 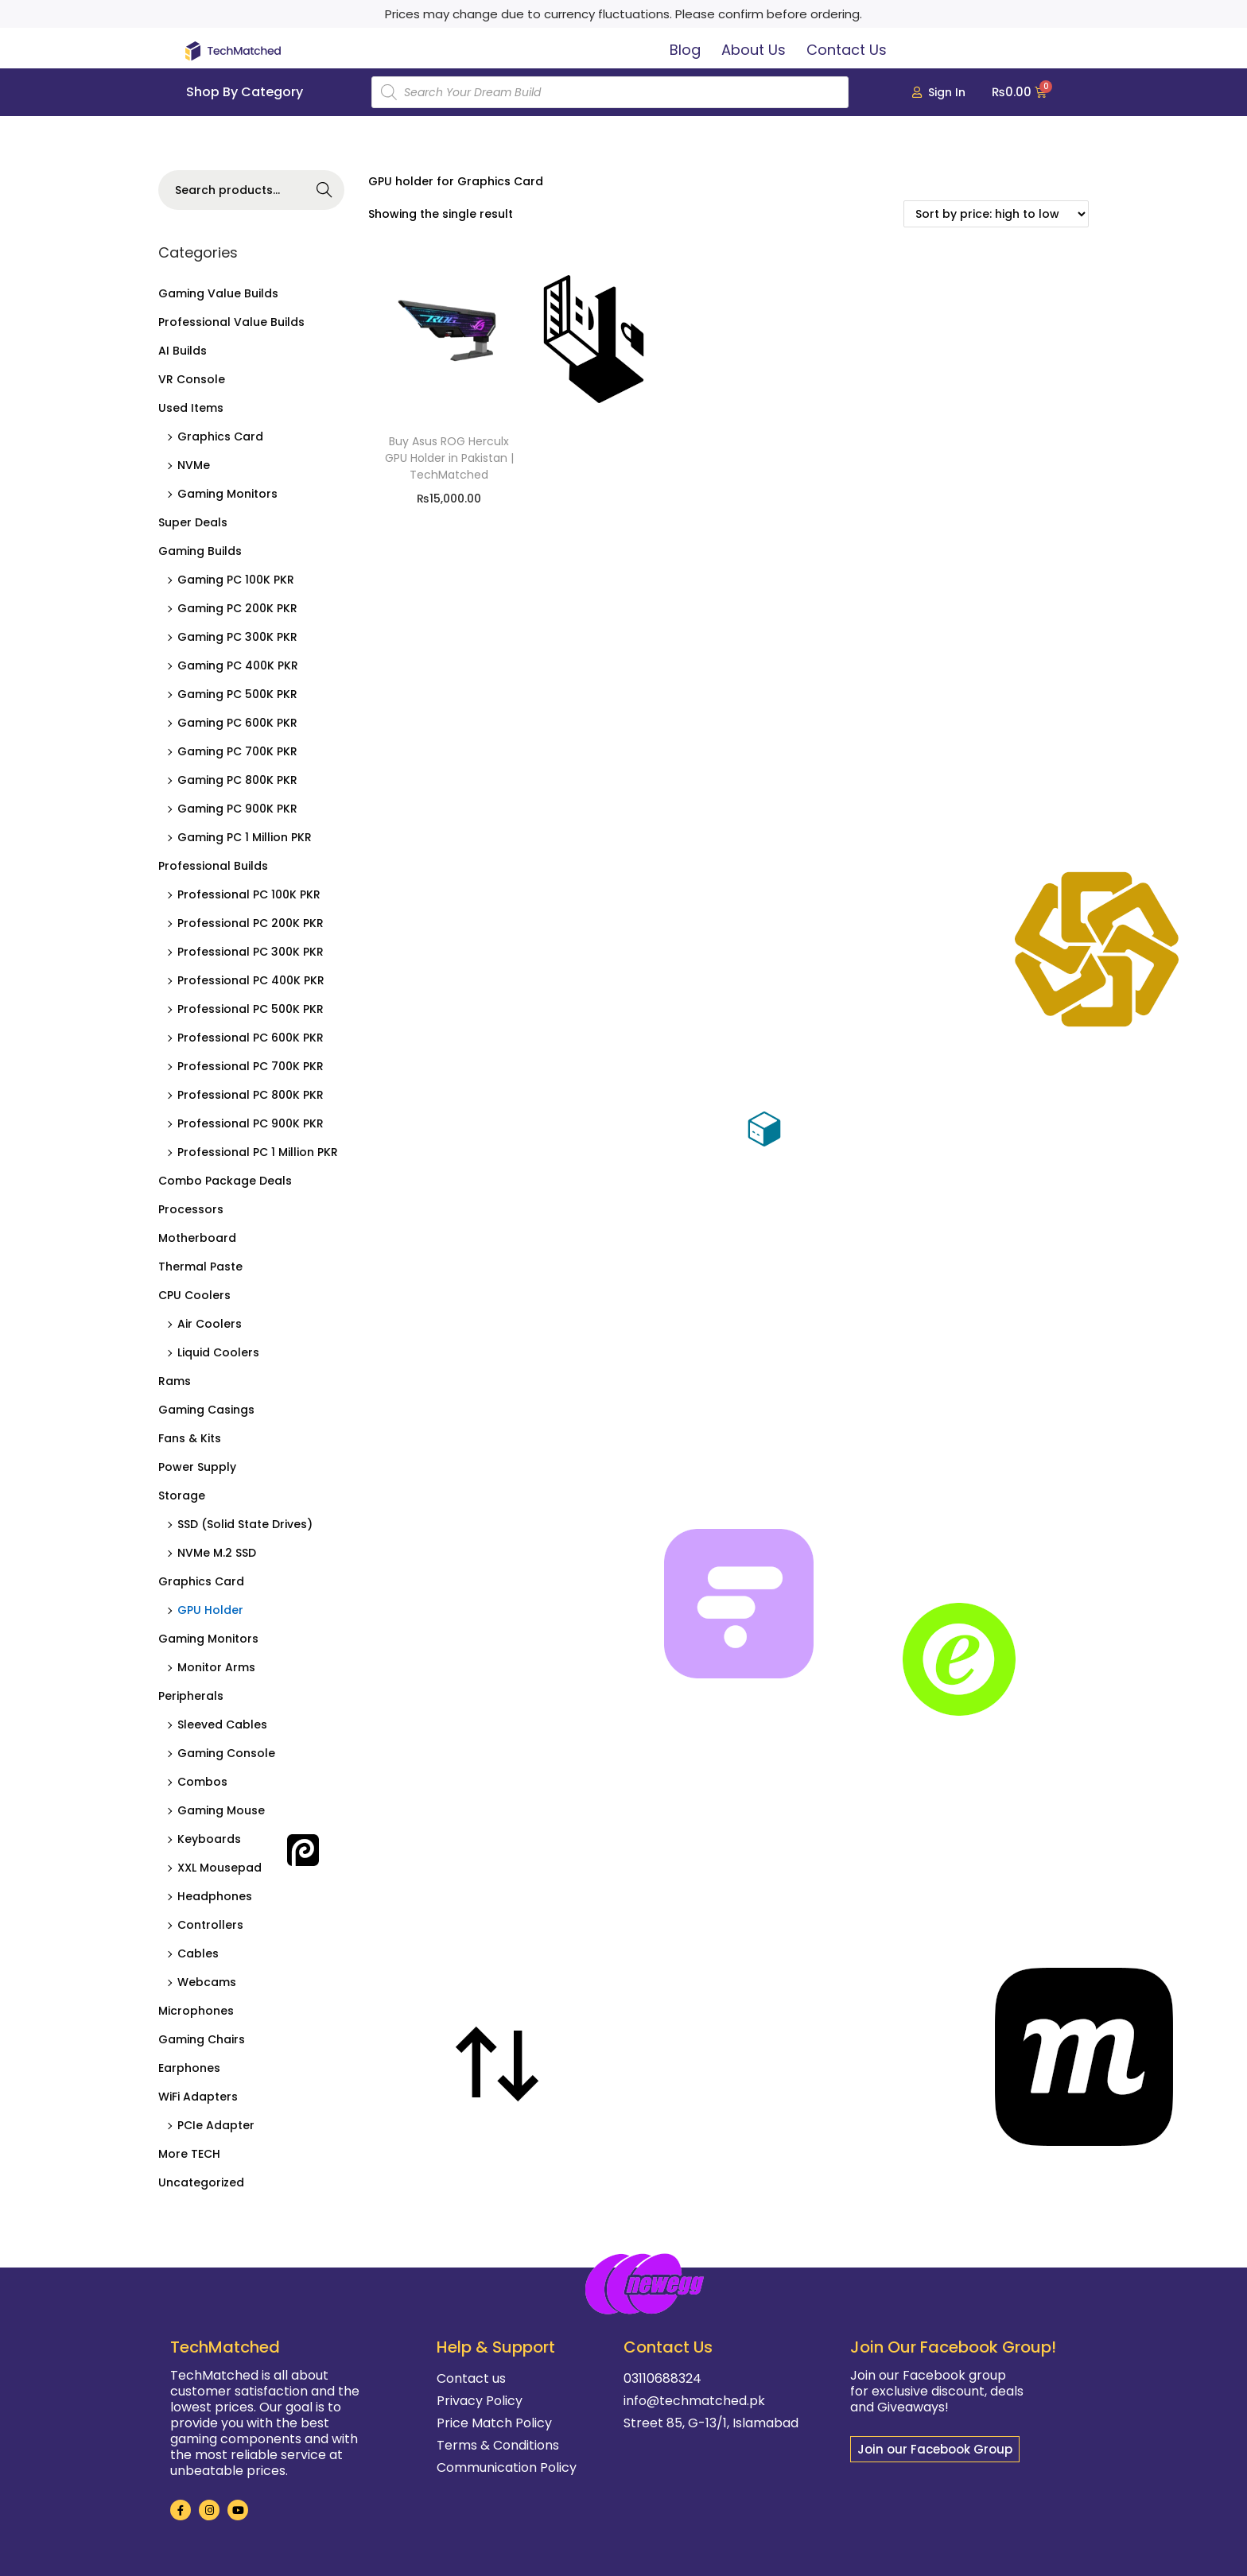 I want to click on sort items in ascending or descending order, so click(x=497, y=2064).